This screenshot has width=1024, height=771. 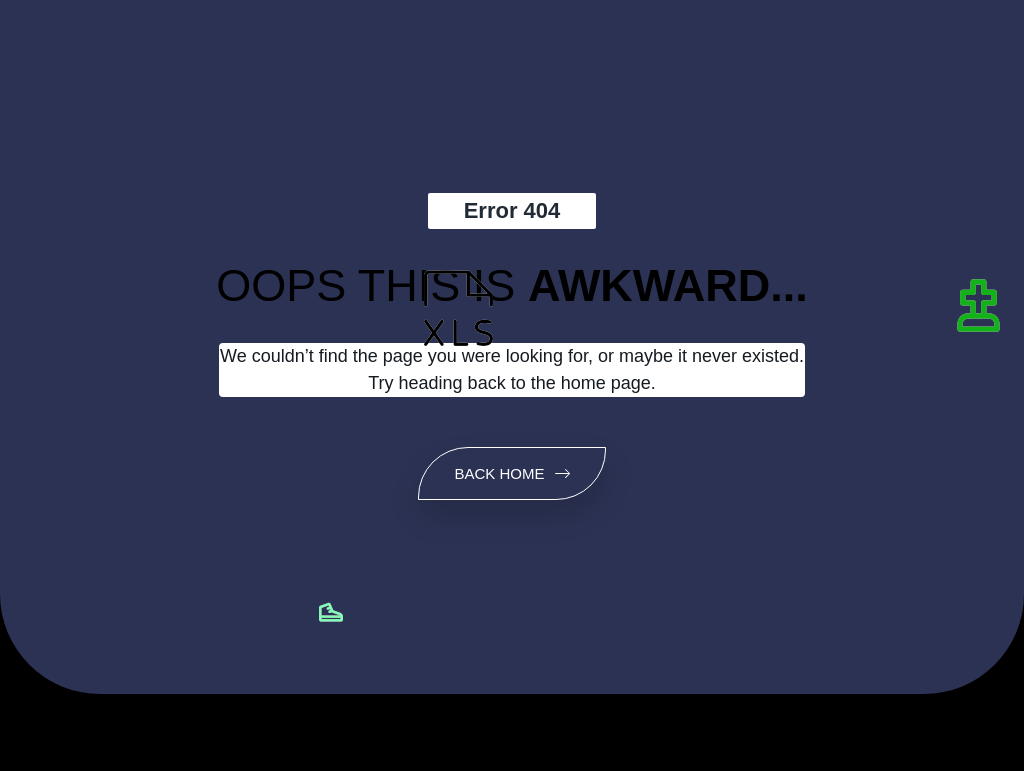 What do you see at coordinates (330, 613) in the screenshot?
I see `access footwear or shoe category` at bounding box center [330, 613].